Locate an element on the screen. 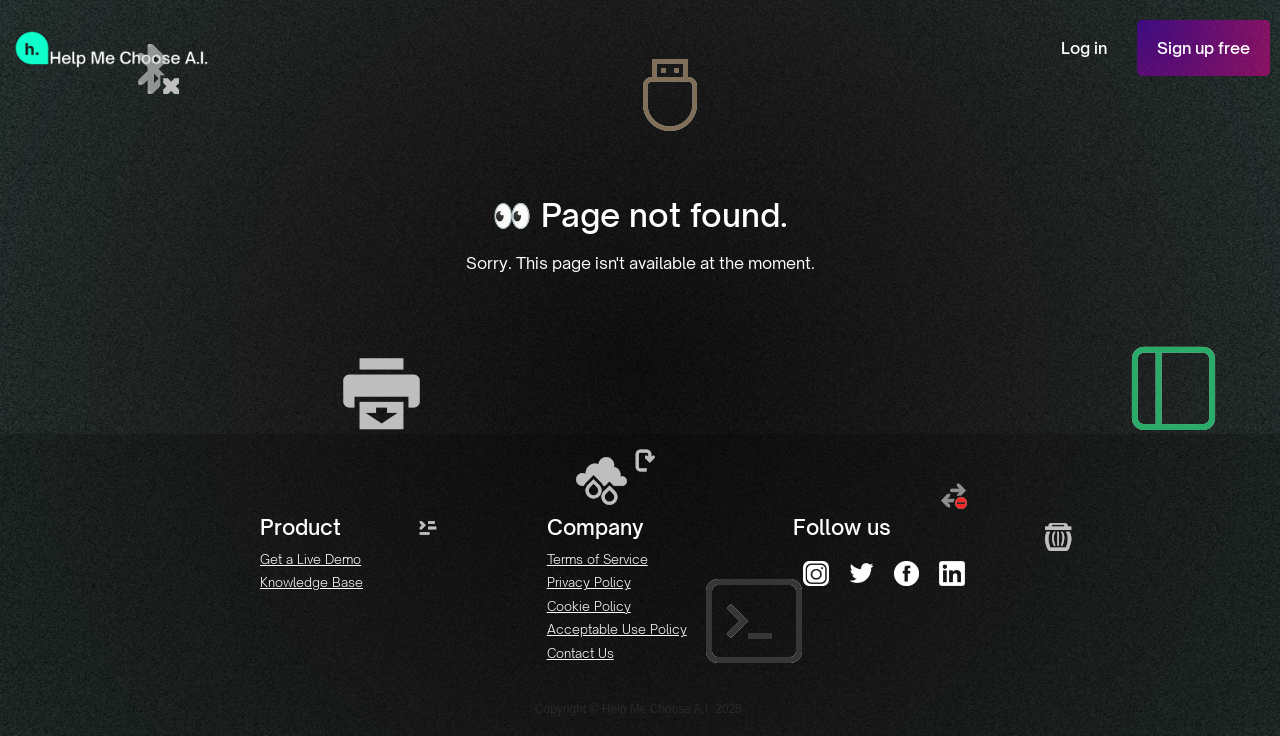 The height and width of the screenshot is (736, 1280). indicates trash bin contains deleted items is located at coordinates (1059, 537).